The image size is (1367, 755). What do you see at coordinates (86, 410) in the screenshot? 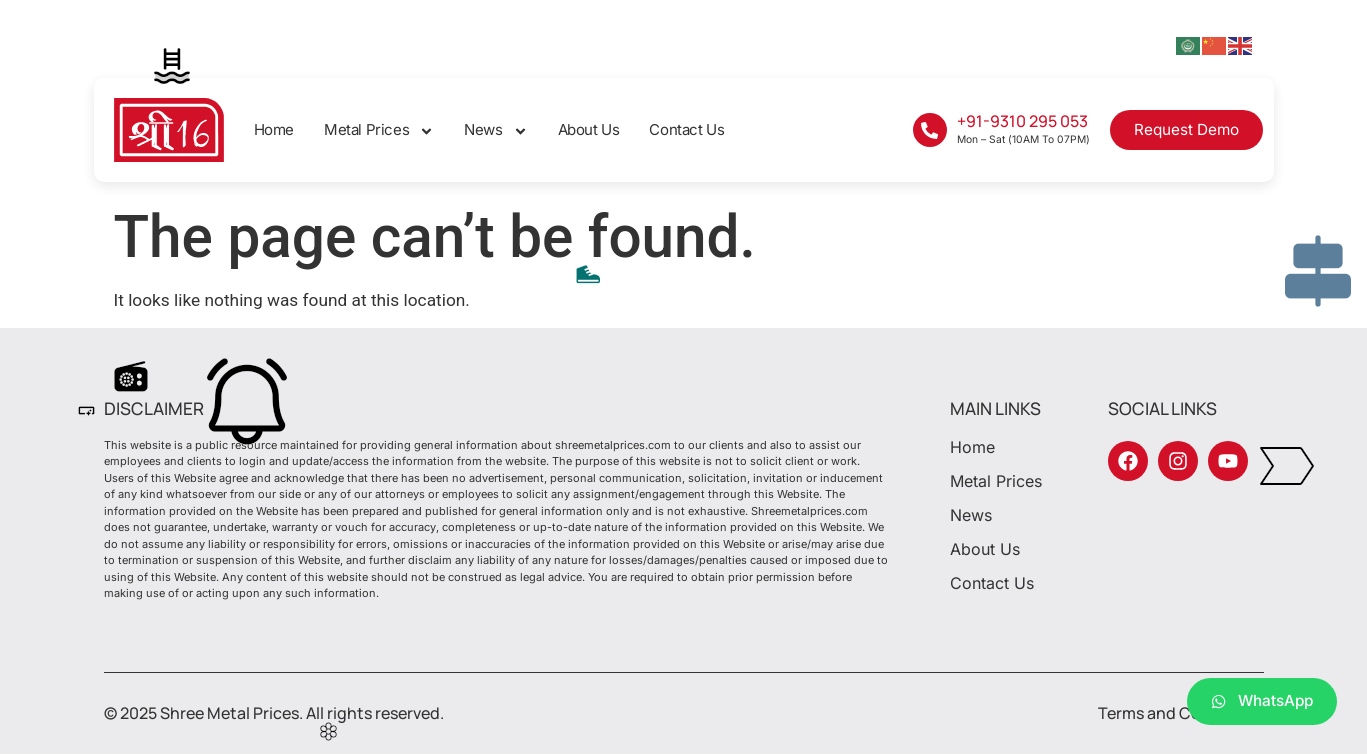
I see `add a smart action or automated button` at bounding box center [86, 410].